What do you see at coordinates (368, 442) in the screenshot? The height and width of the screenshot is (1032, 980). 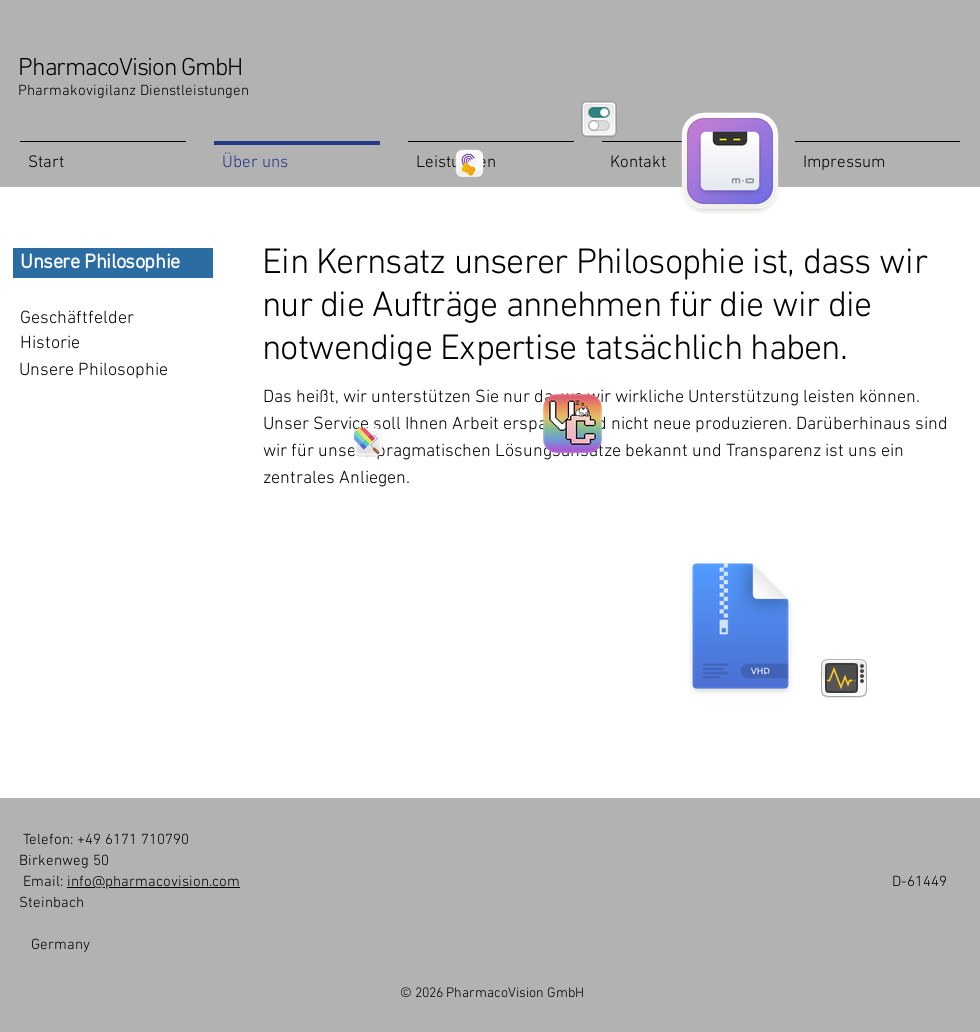 I see `open Gradience app to customize GTK theme colors` at bounding box center [368, 442].